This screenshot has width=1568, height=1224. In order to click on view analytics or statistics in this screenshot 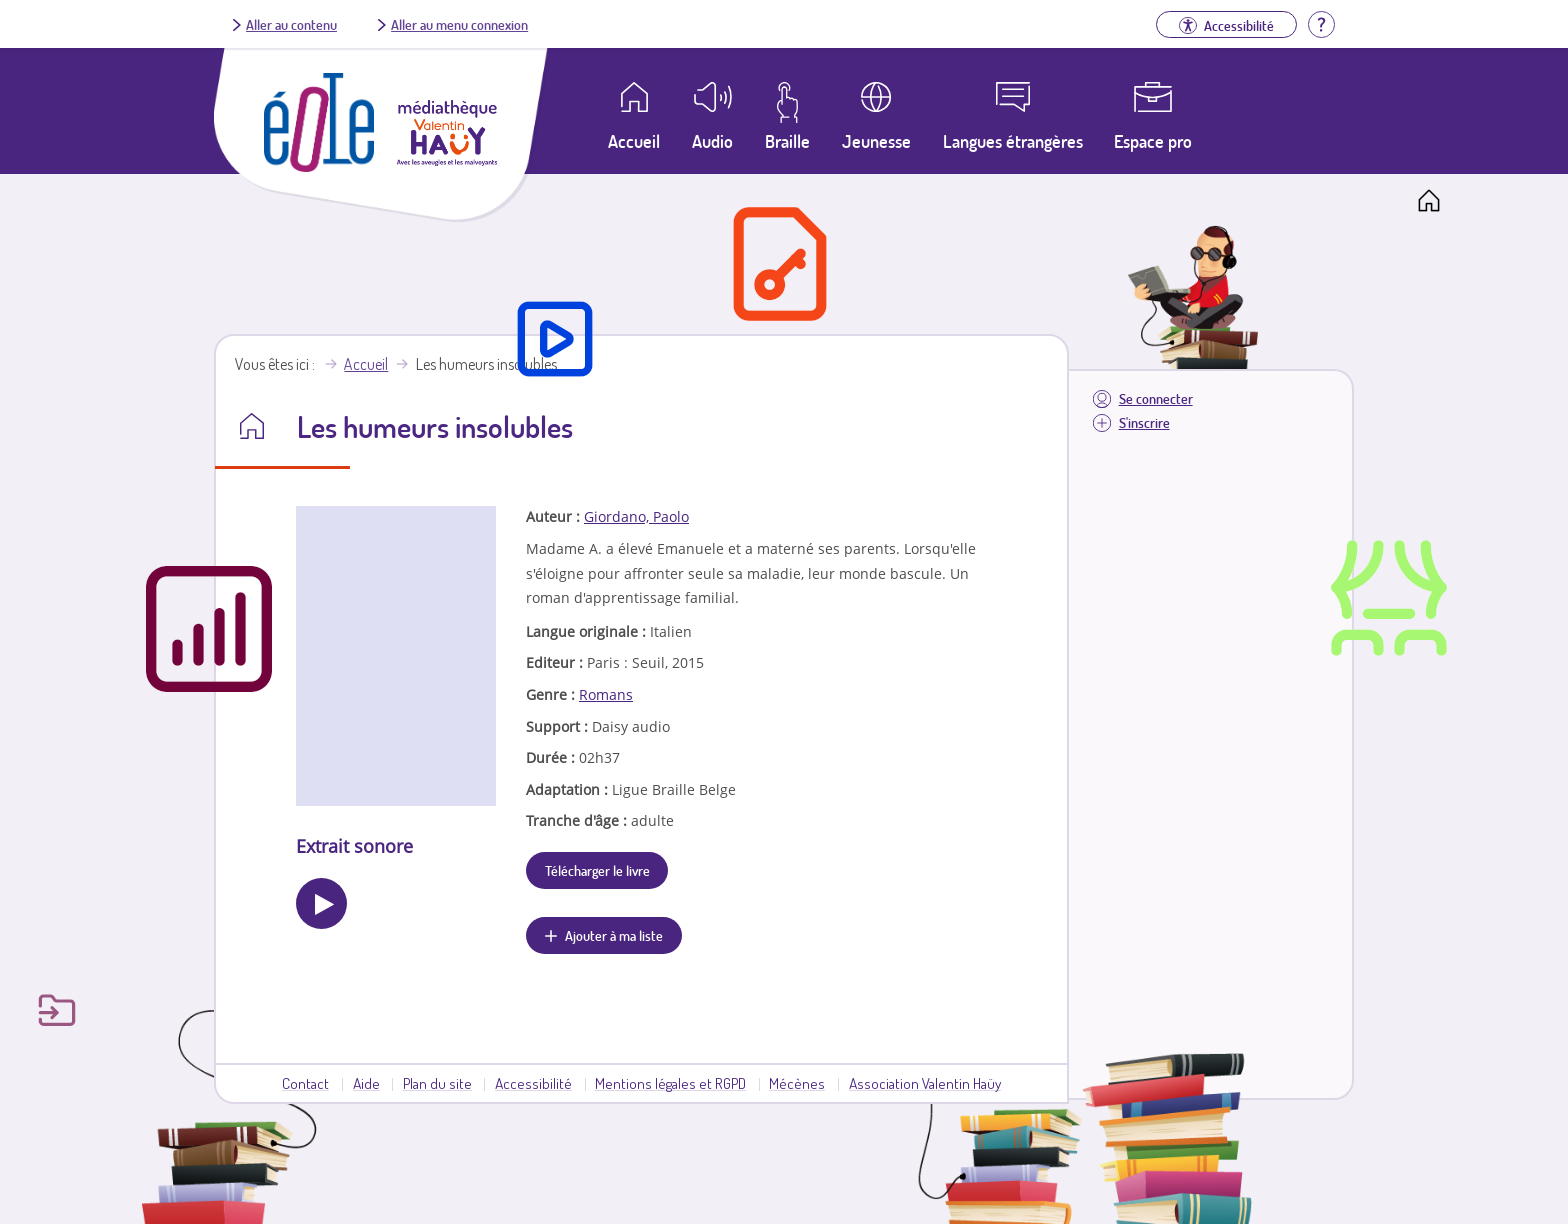, I will do `click(209, 629)`.